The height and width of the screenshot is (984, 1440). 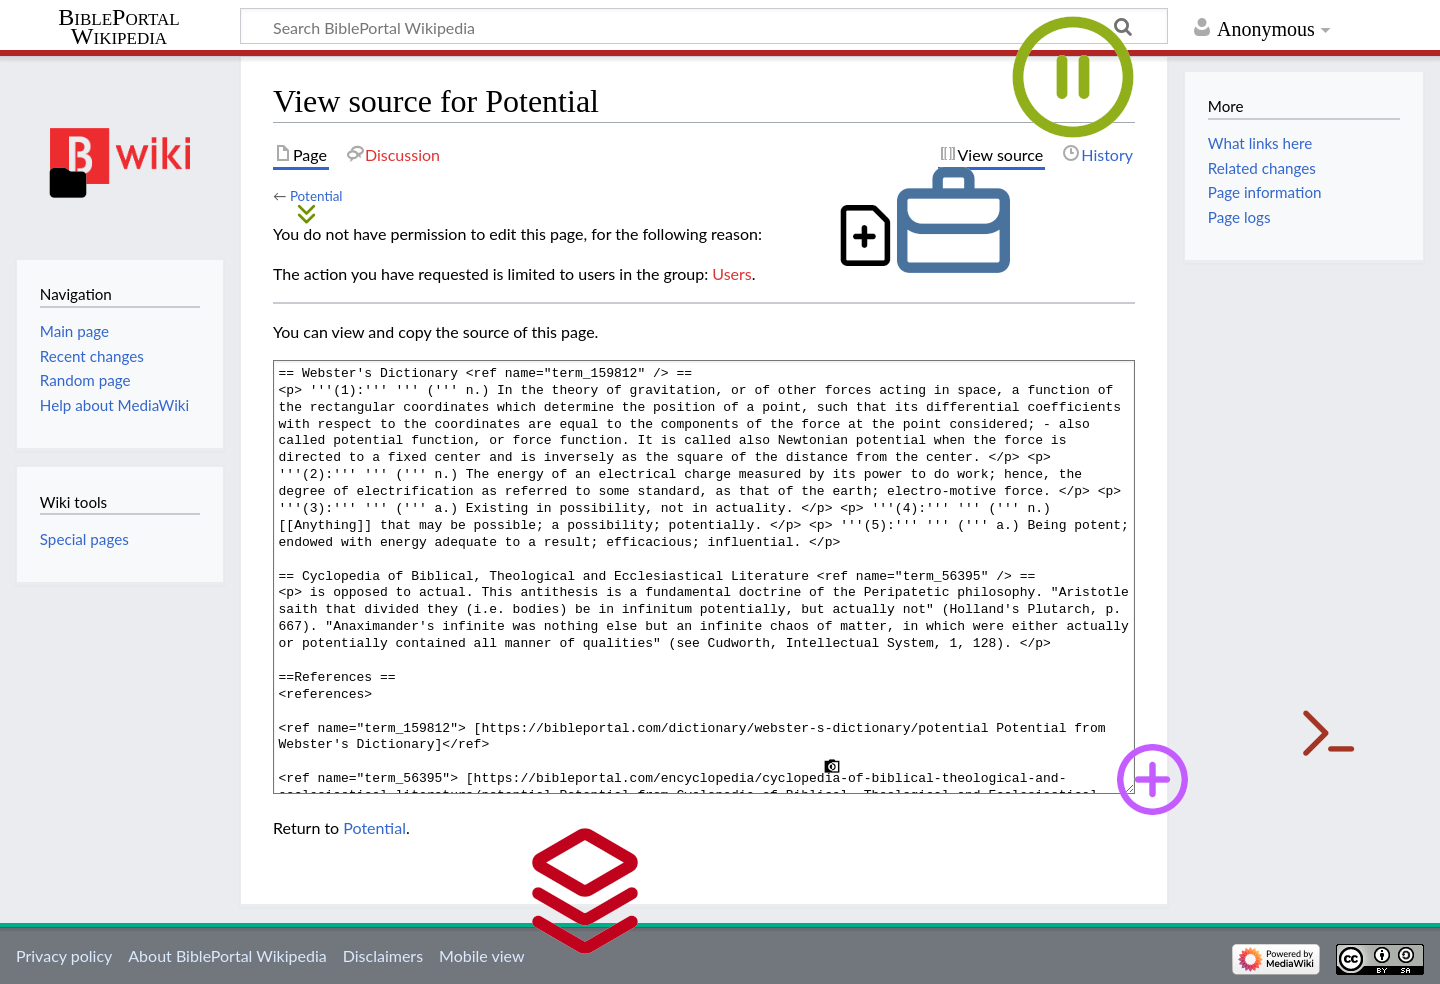 What do you see at coordinates (1328, 733) in the screenshot?
I see `open command palette` at bounding box center [1328, 733].